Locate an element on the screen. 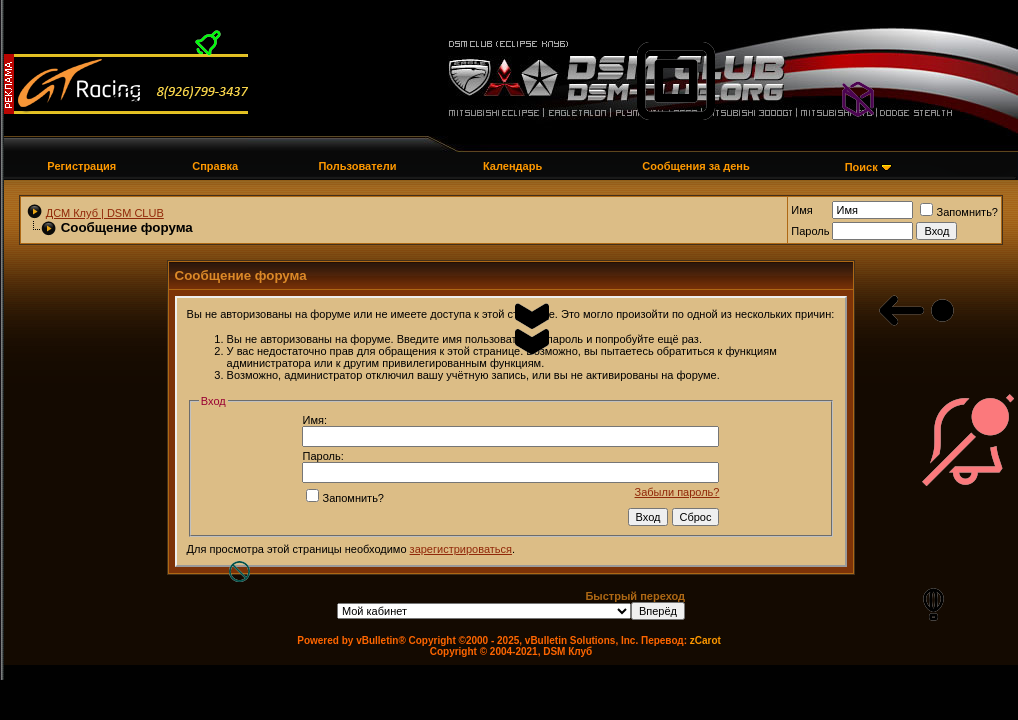 This screenshot has height=720, width=1018. view your earned badges or achievements is located at coordinates (532, 329).